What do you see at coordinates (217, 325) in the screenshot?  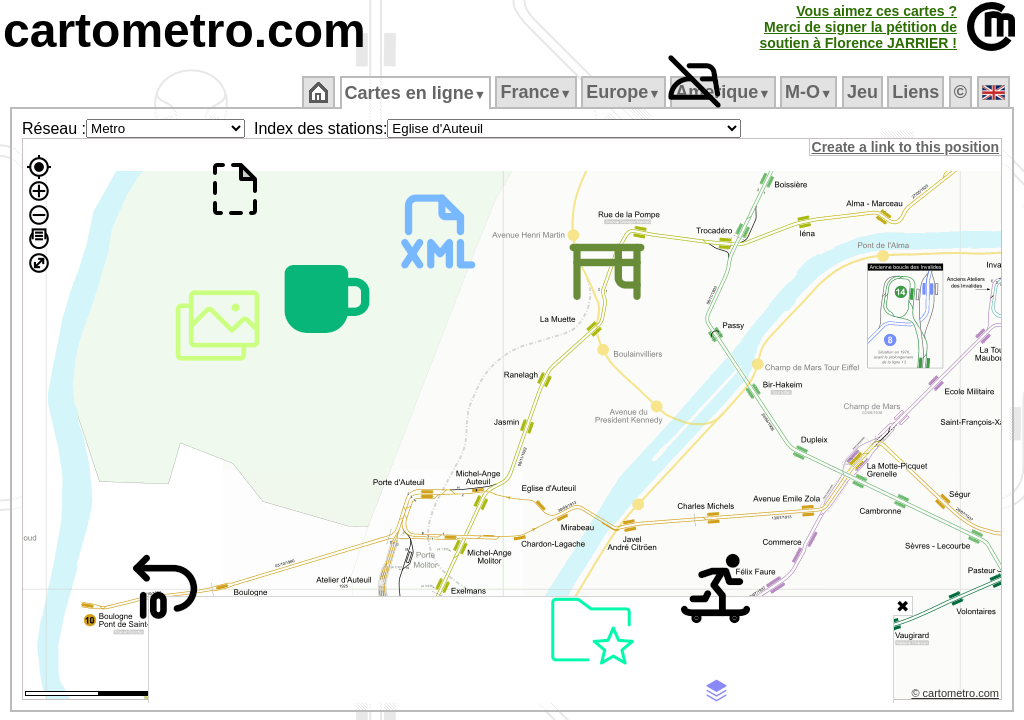 I see `view photo gallery` at bounding box center [217, 325].